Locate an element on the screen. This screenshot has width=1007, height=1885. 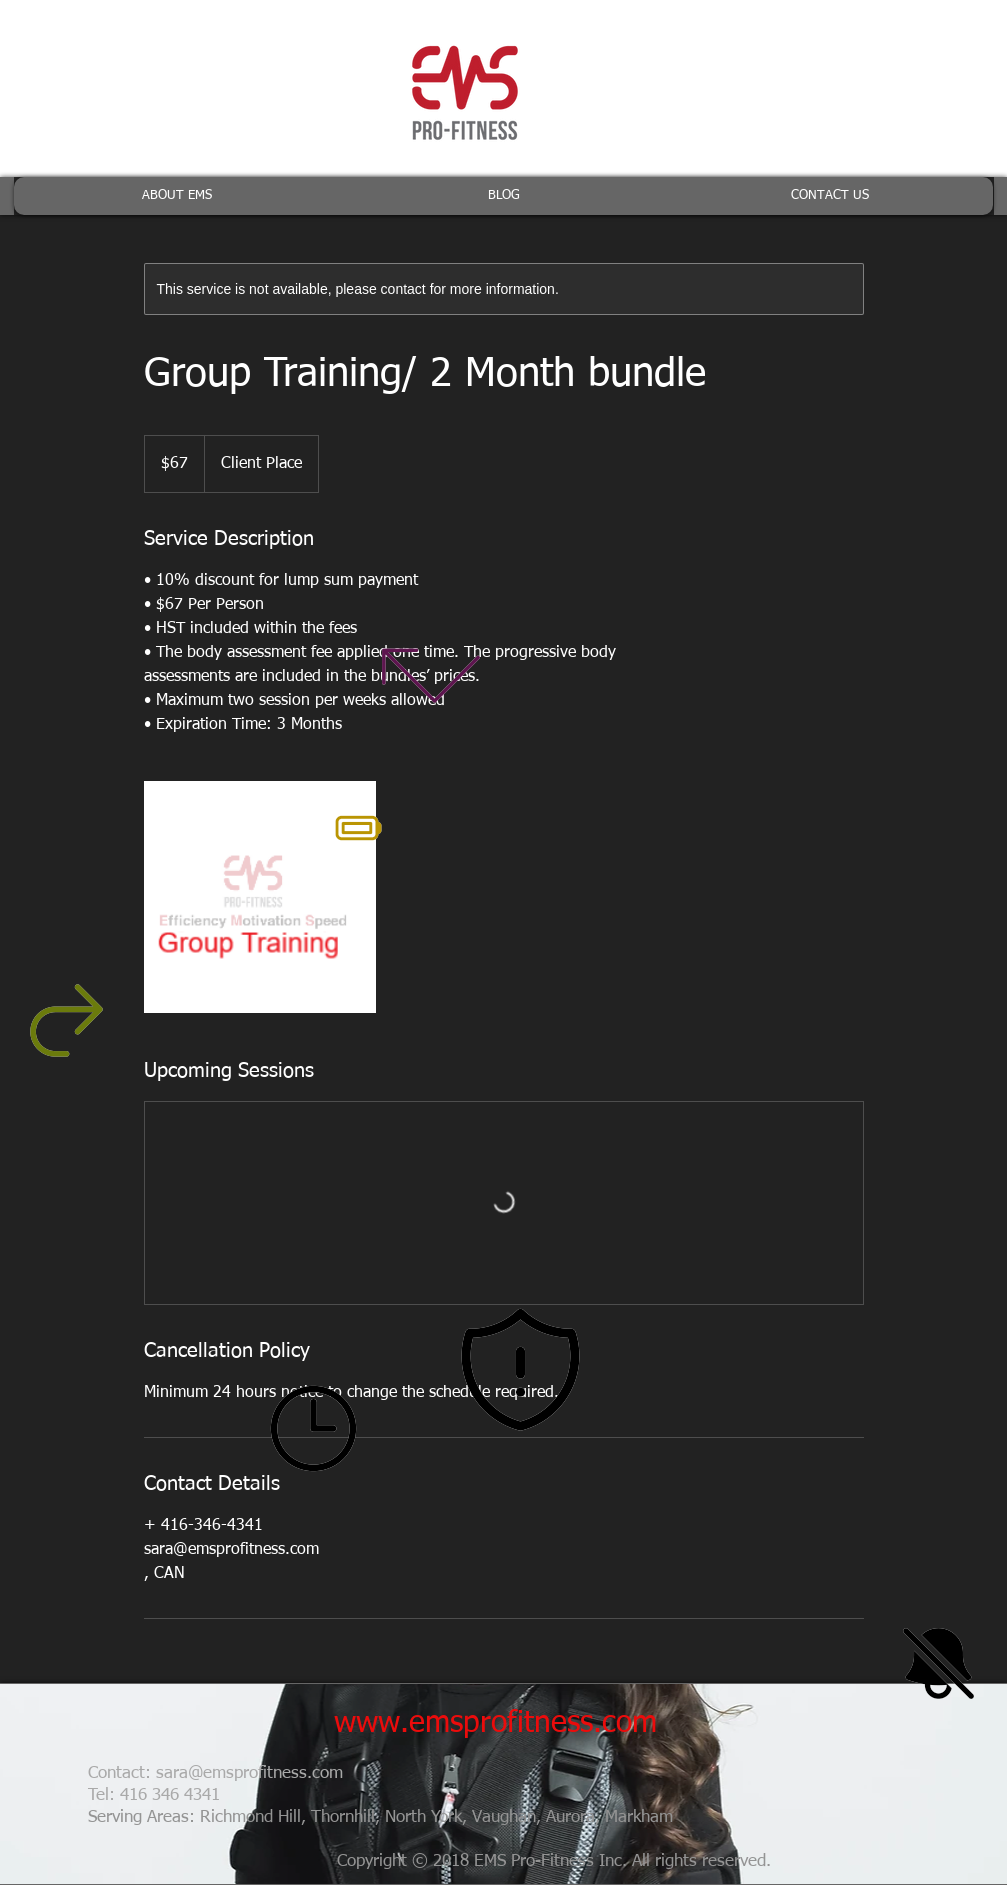
go back to previous step is located at coordinates (431, 672).